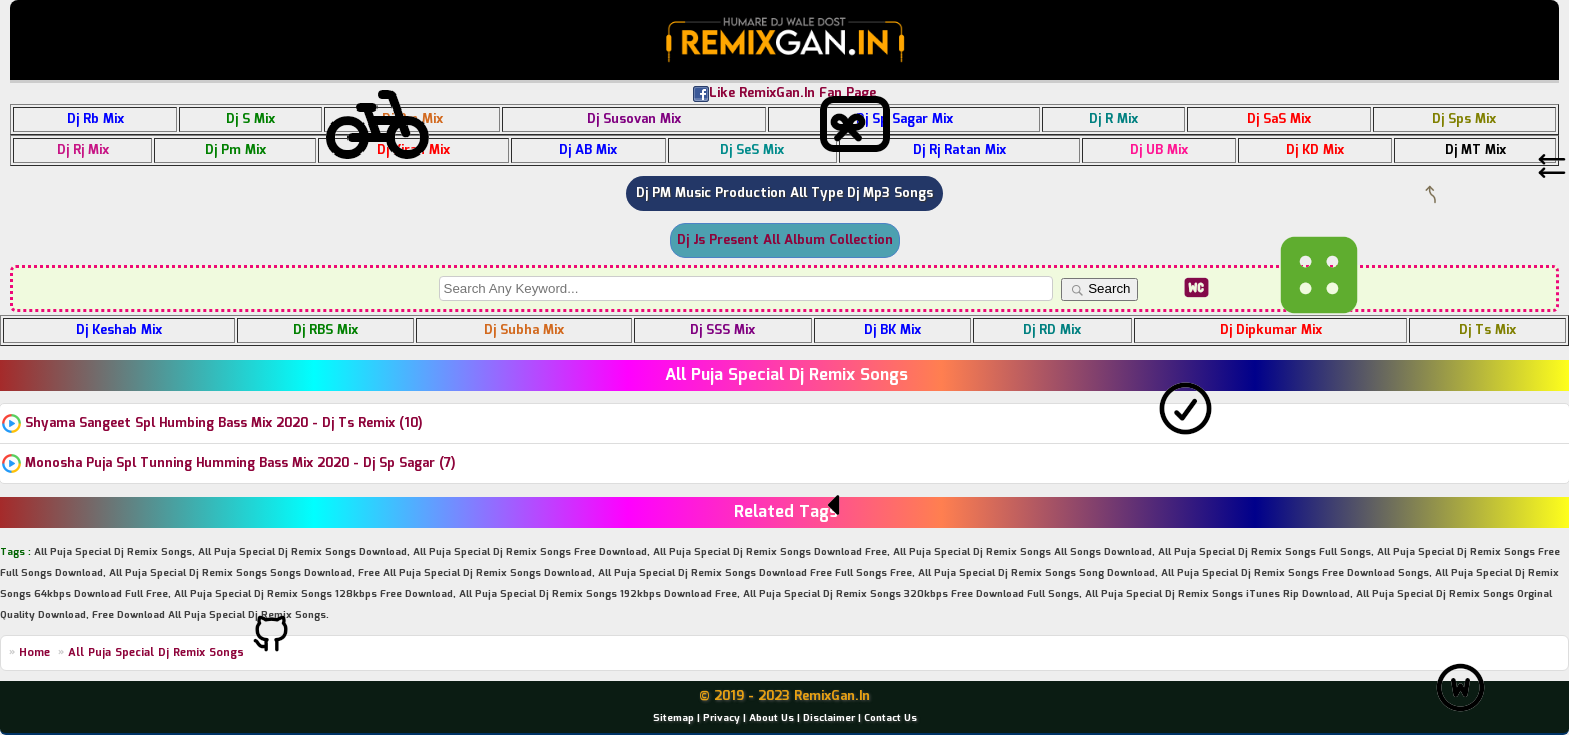 The width and height of the screenshot is (1569, 735). I want to click on roll or randomize with a value of four, so click(1319, 275).